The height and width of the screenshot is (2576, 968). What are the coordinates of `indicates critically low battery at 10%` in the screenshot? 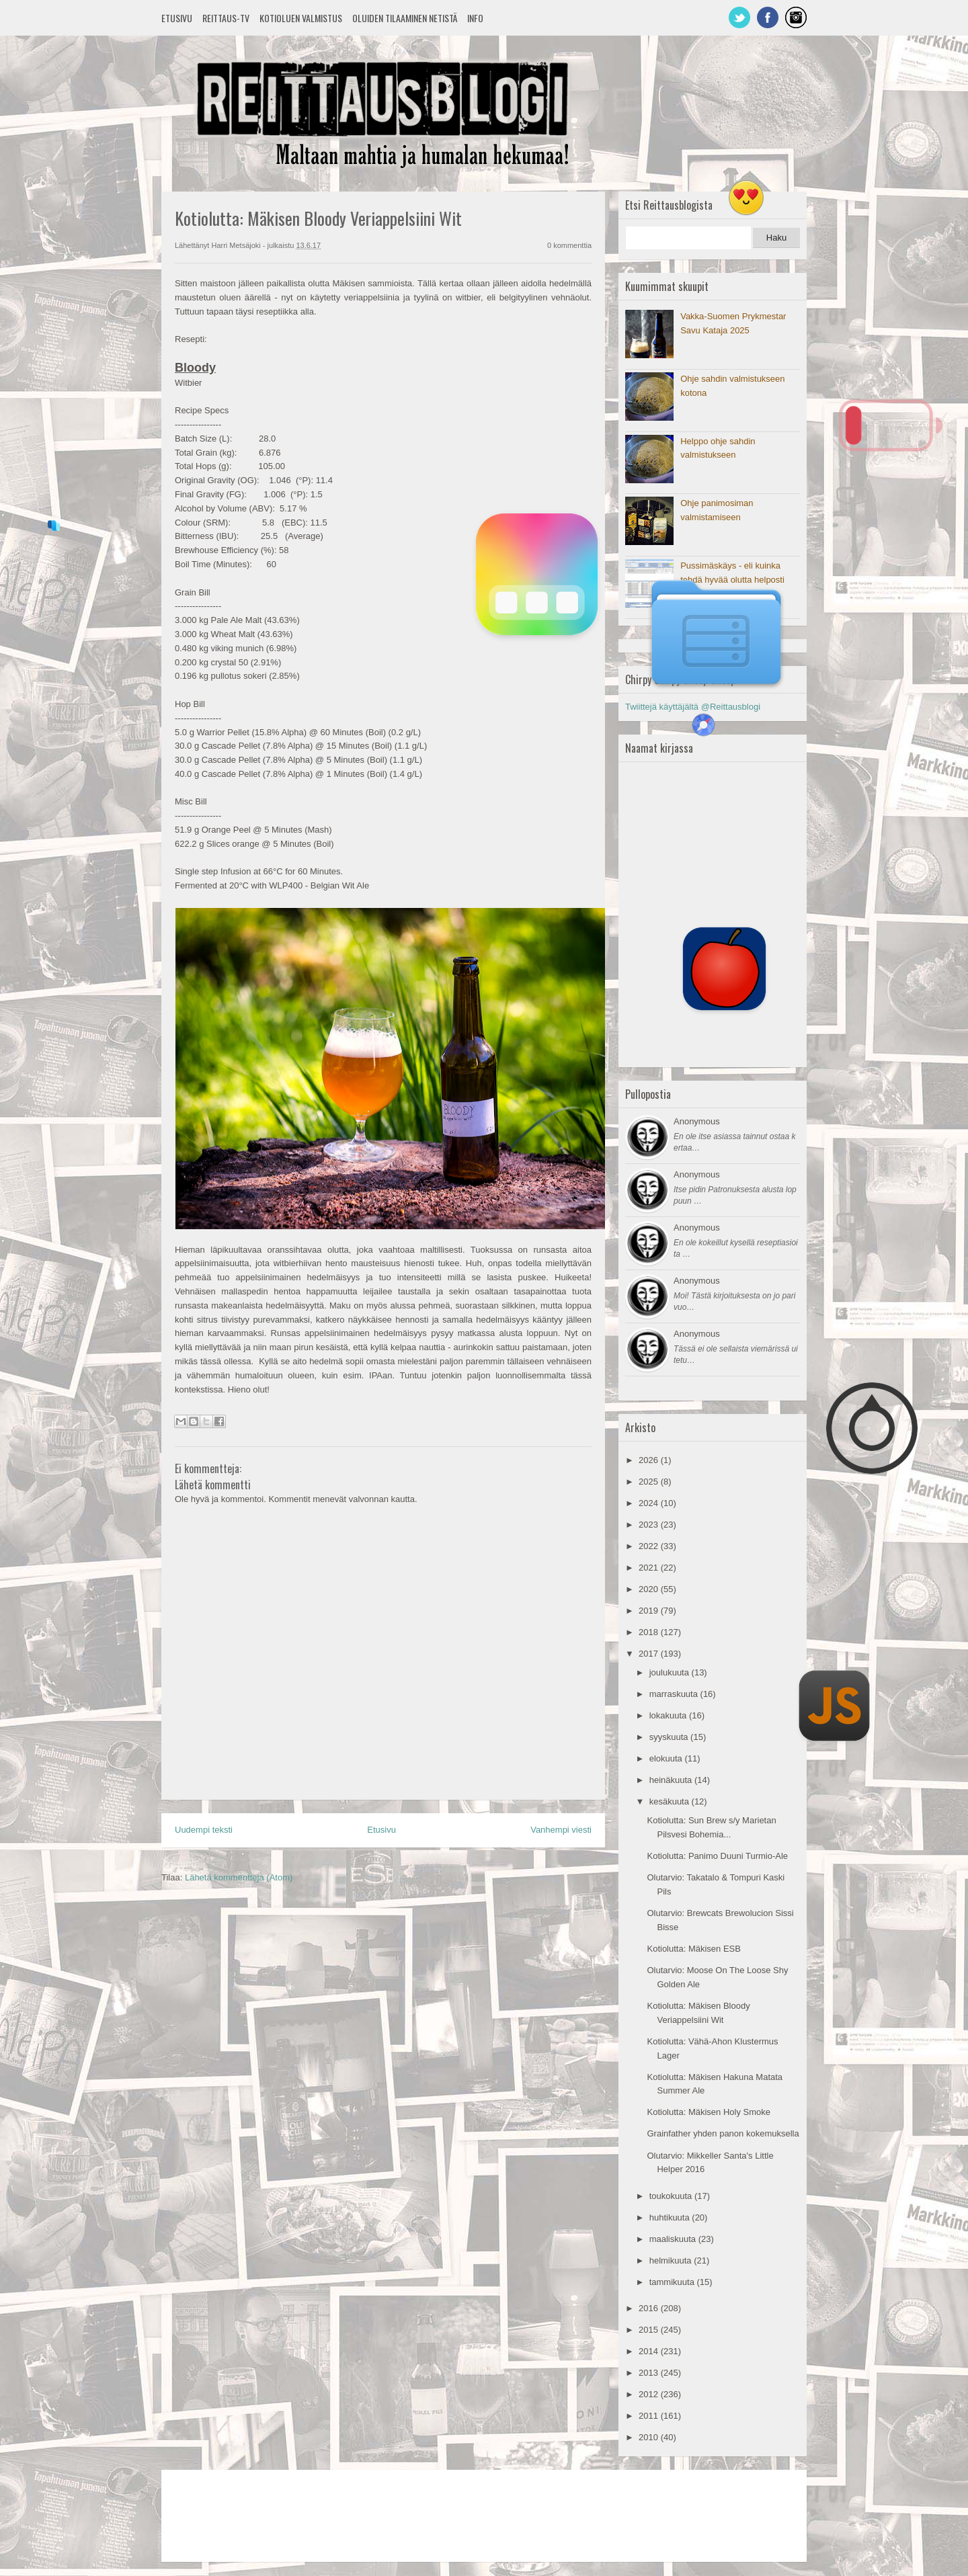 It's located at (891, 425).